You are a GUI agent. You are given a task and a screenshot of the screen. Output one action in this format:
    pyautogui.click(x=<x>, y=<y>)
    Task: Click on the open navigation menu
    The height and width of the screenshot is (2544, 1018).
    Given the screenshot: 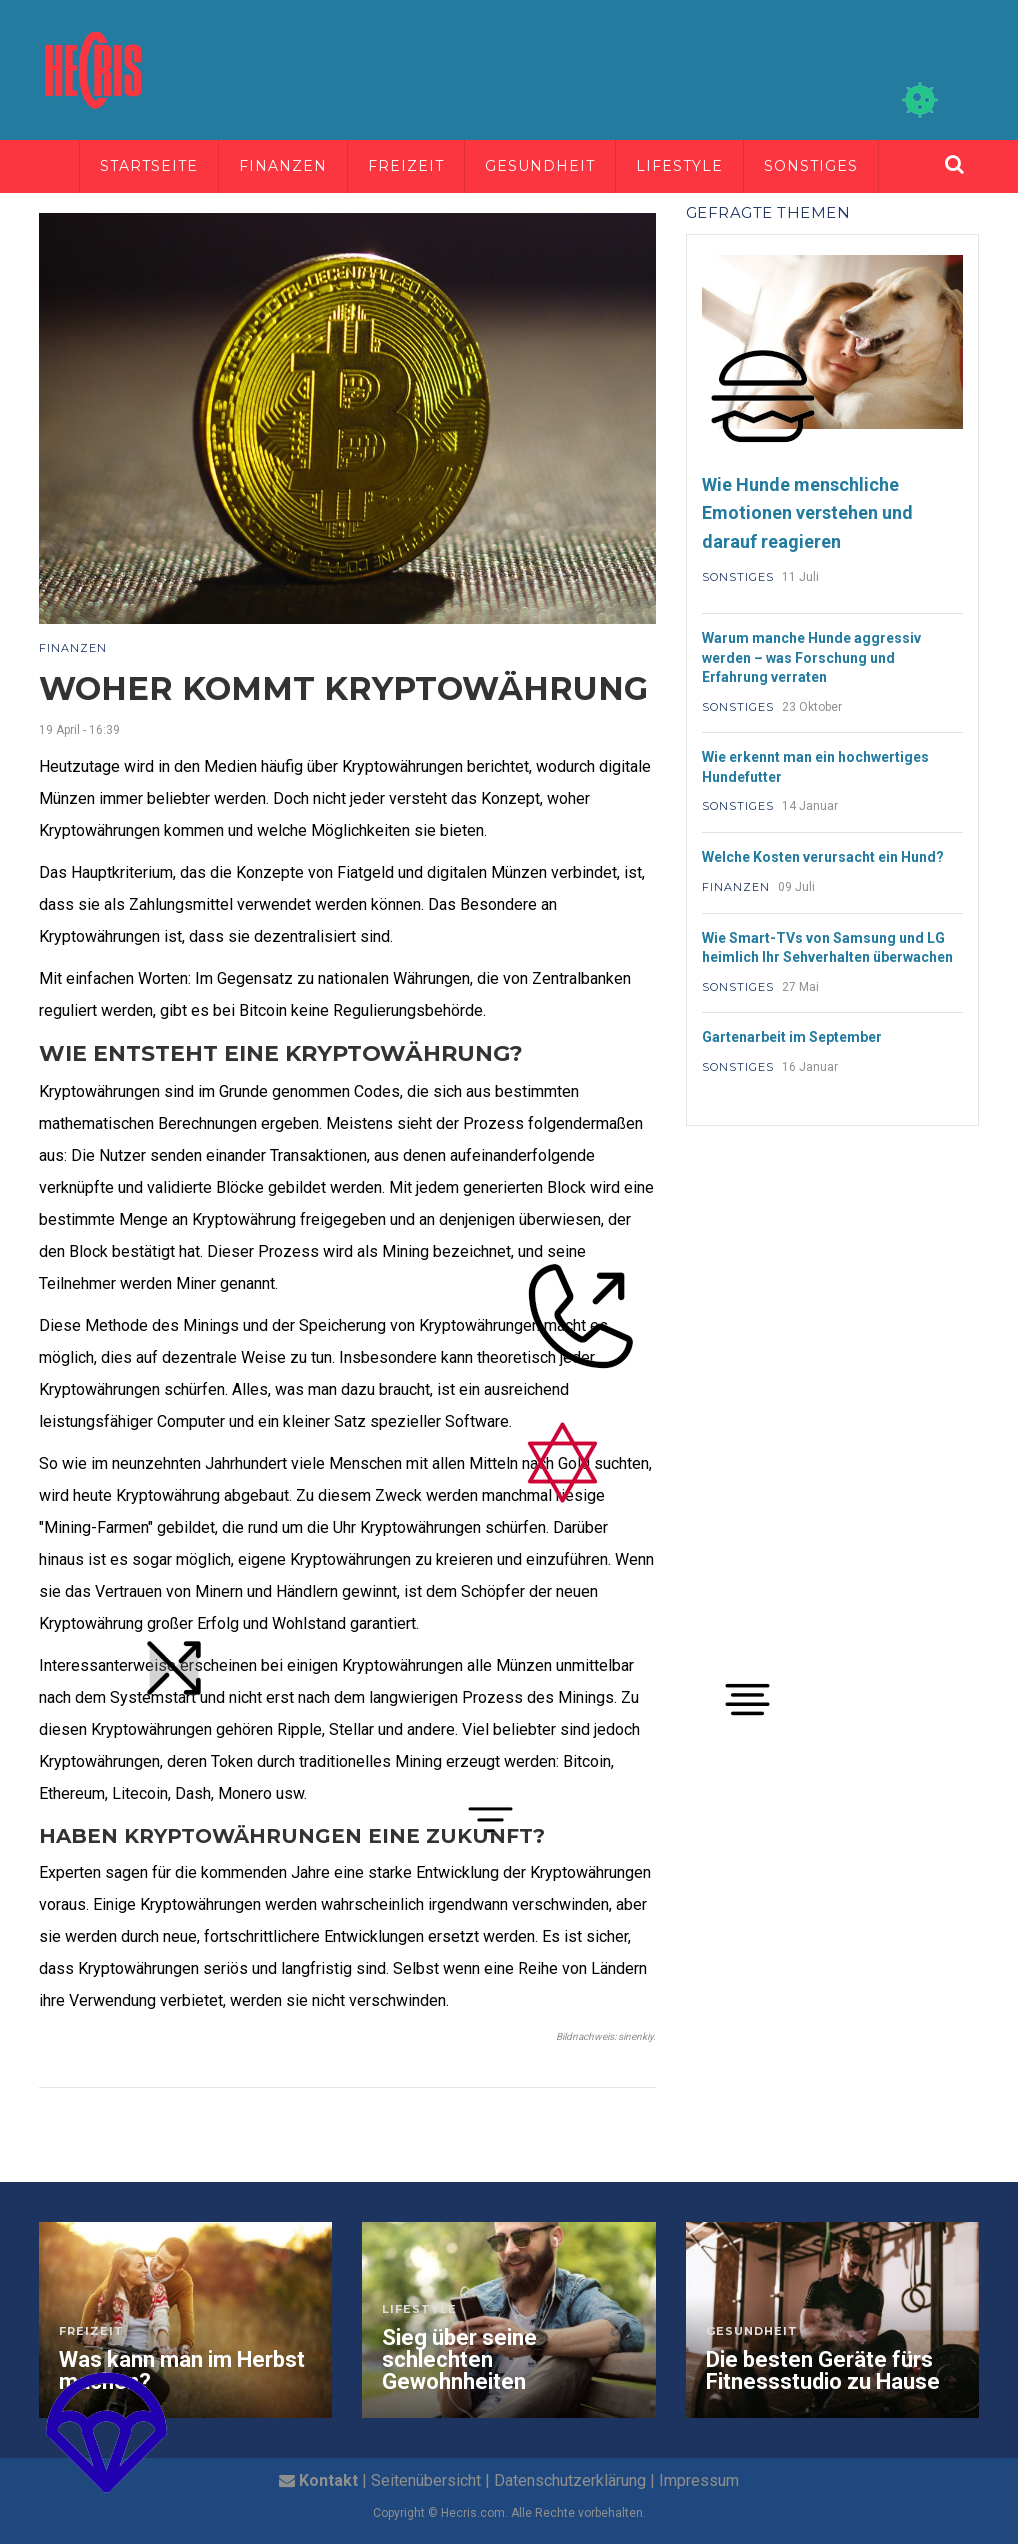 What is the action you would take?
    pyautogui.click(x=763, y=398)
    